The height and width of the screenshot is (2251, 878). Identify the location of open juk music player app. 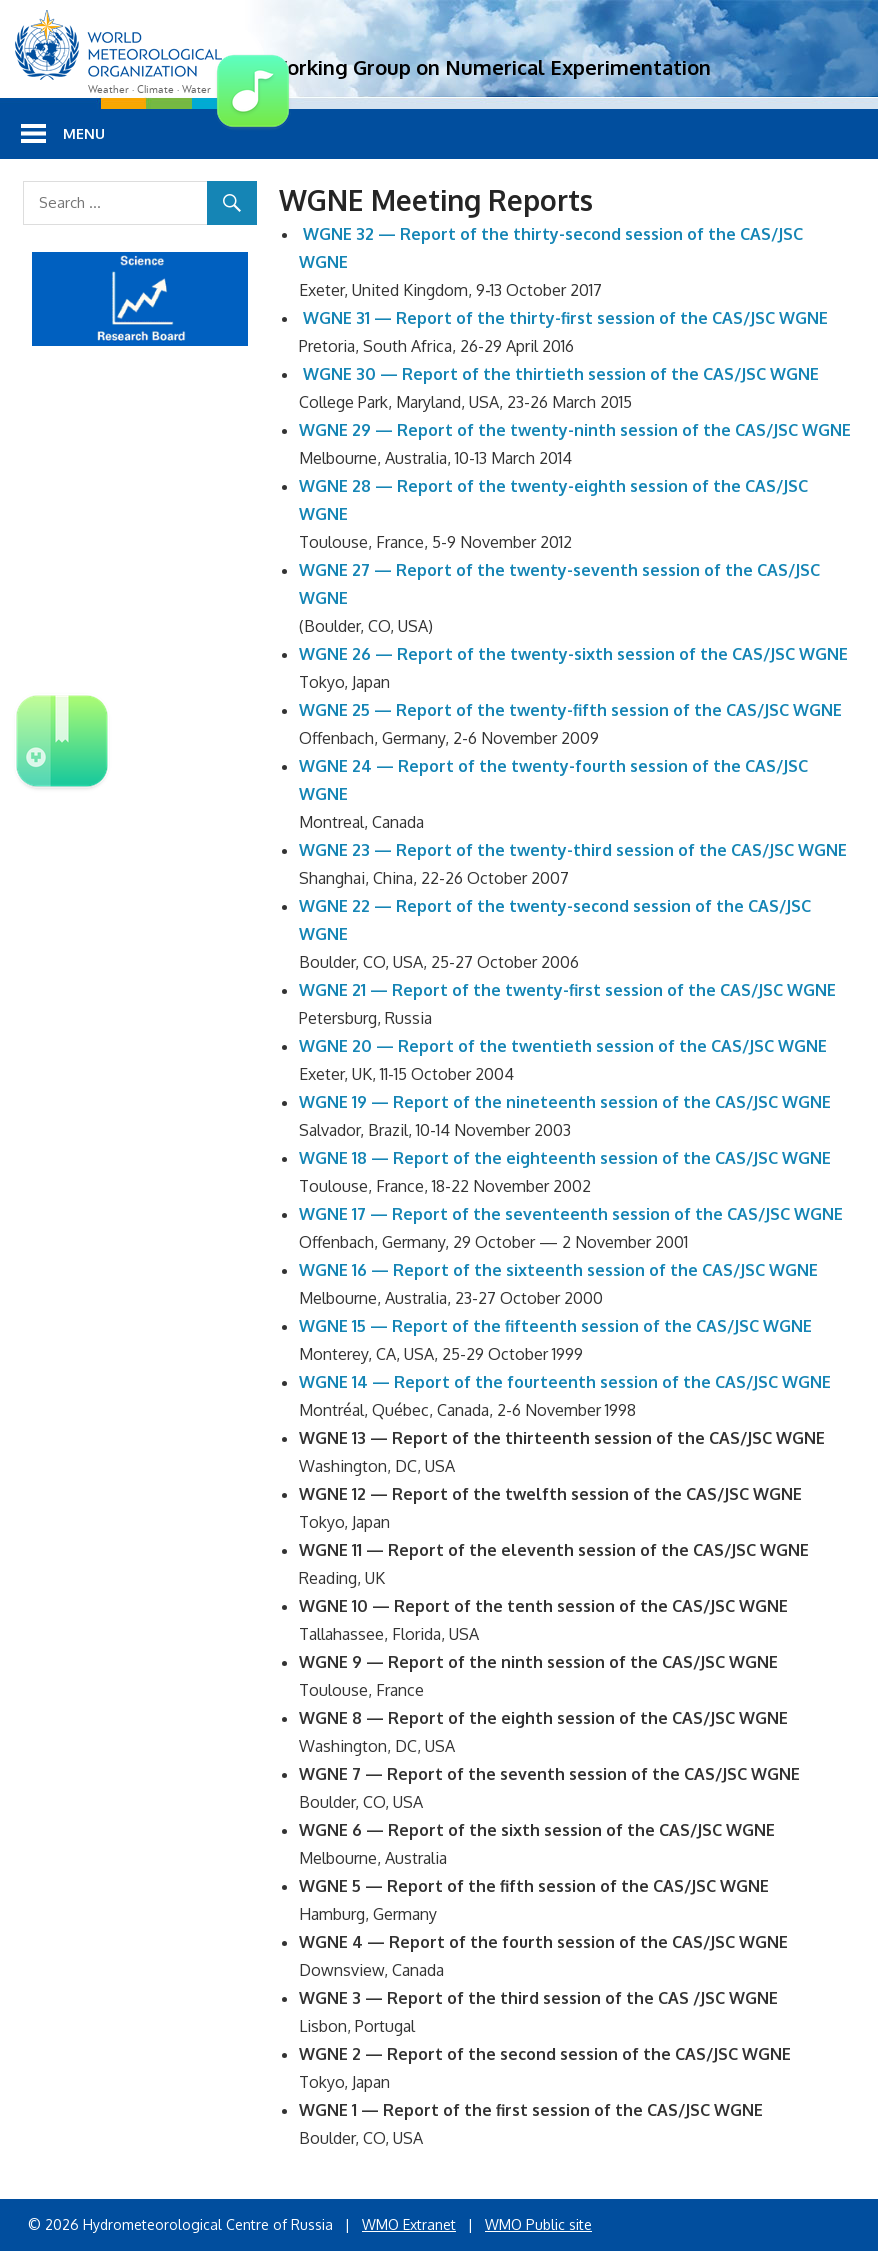
(253, 91).